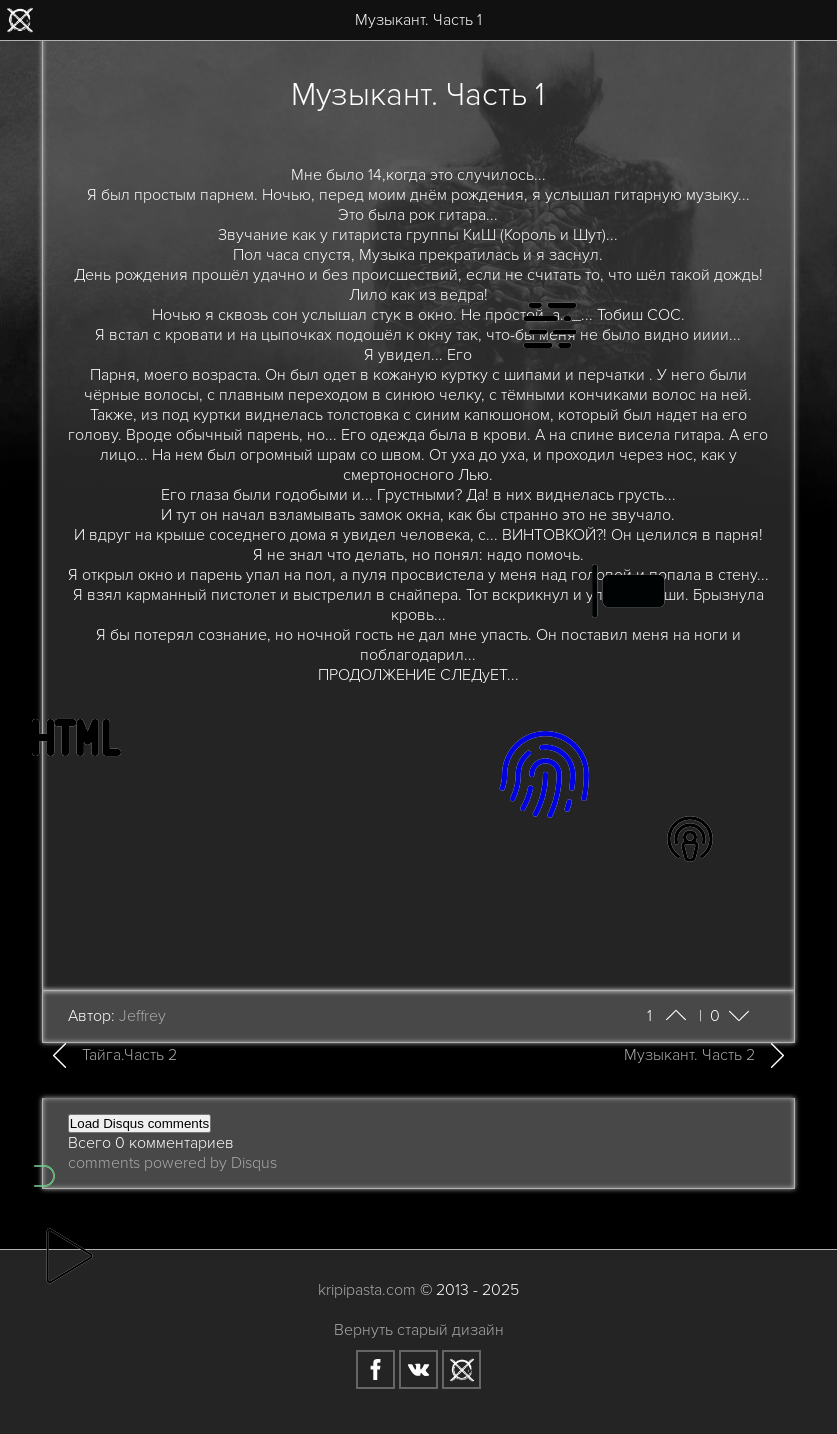 This screenshot has width=837, height=1434. What do you see at coordinates (545, 774) in the screenshot?
I see `authenticate with biometric fingerprint` at bounding box center [545, 774].